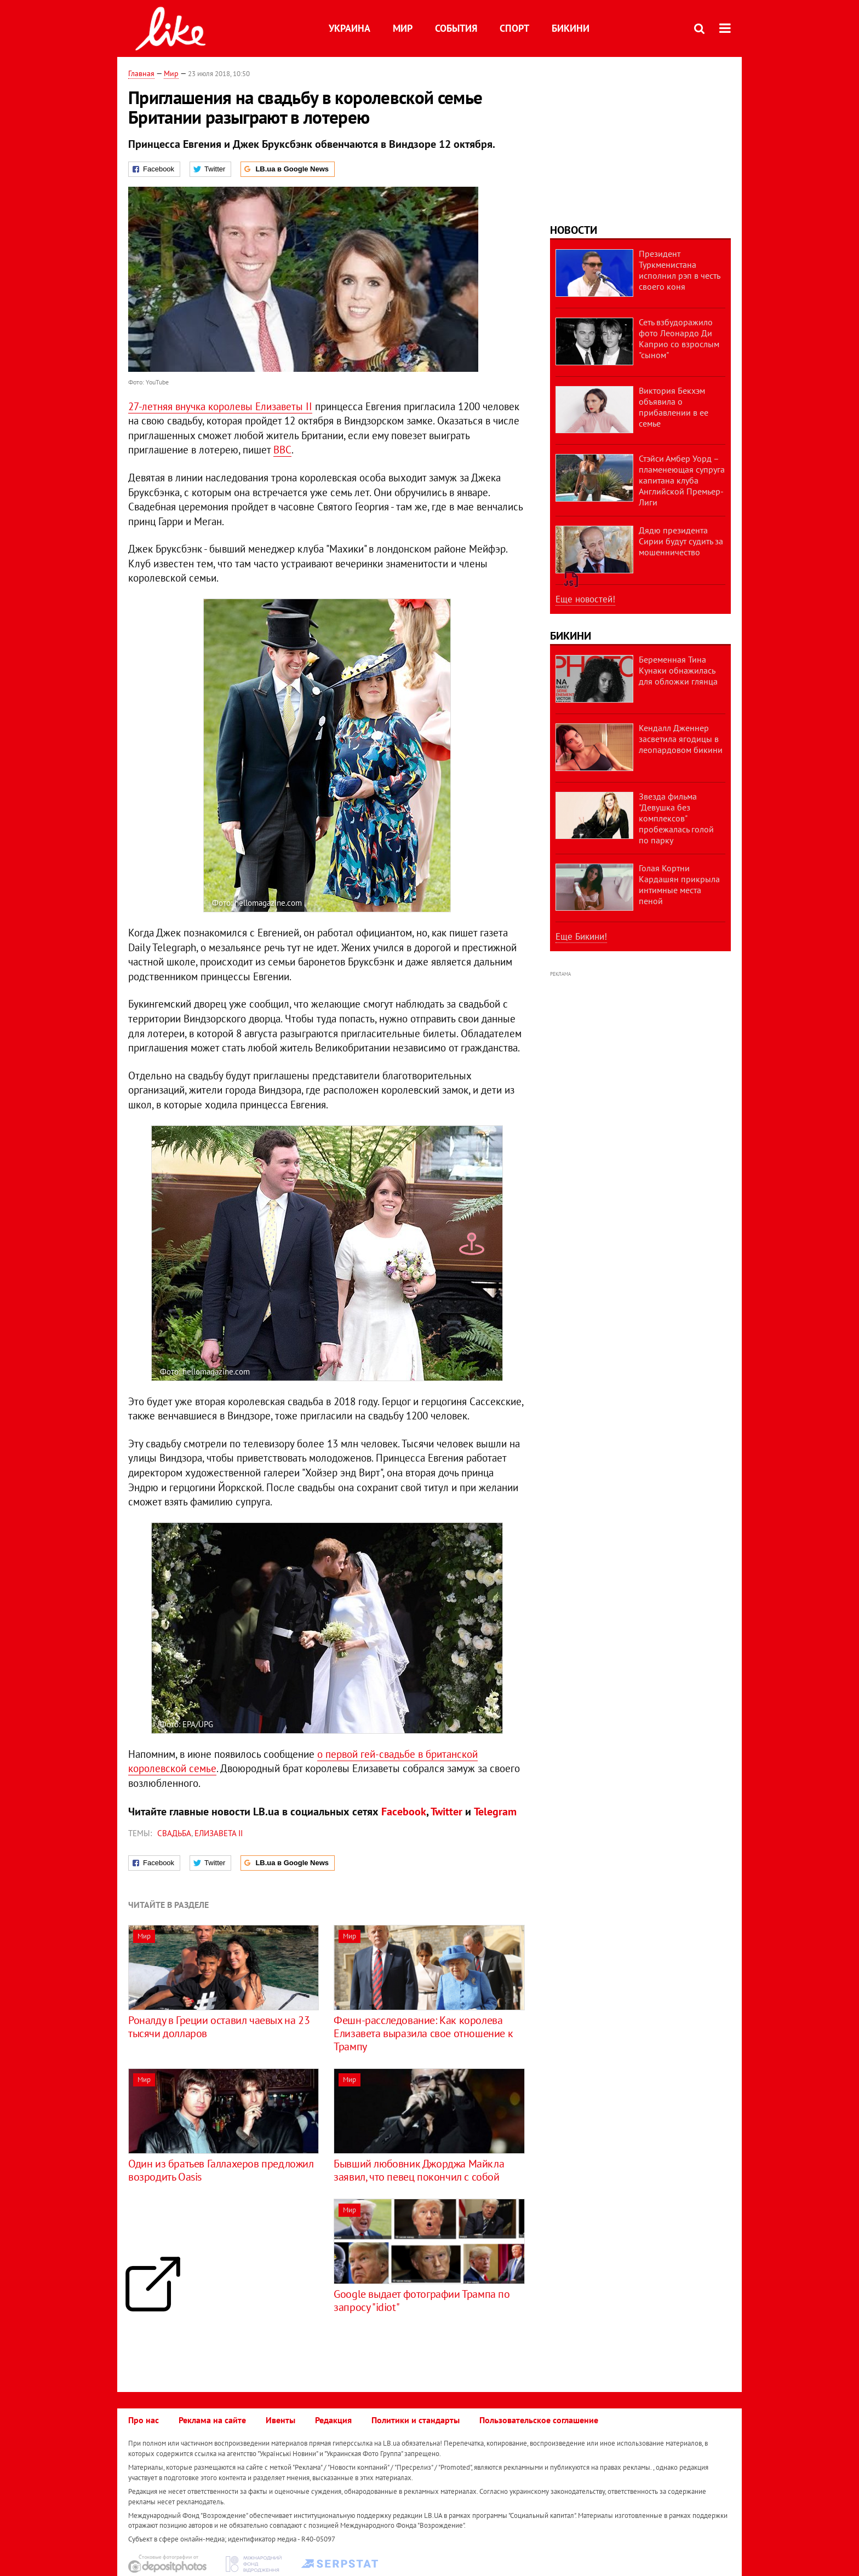  I want to click on mark a location on the map, so click(472, 1244).